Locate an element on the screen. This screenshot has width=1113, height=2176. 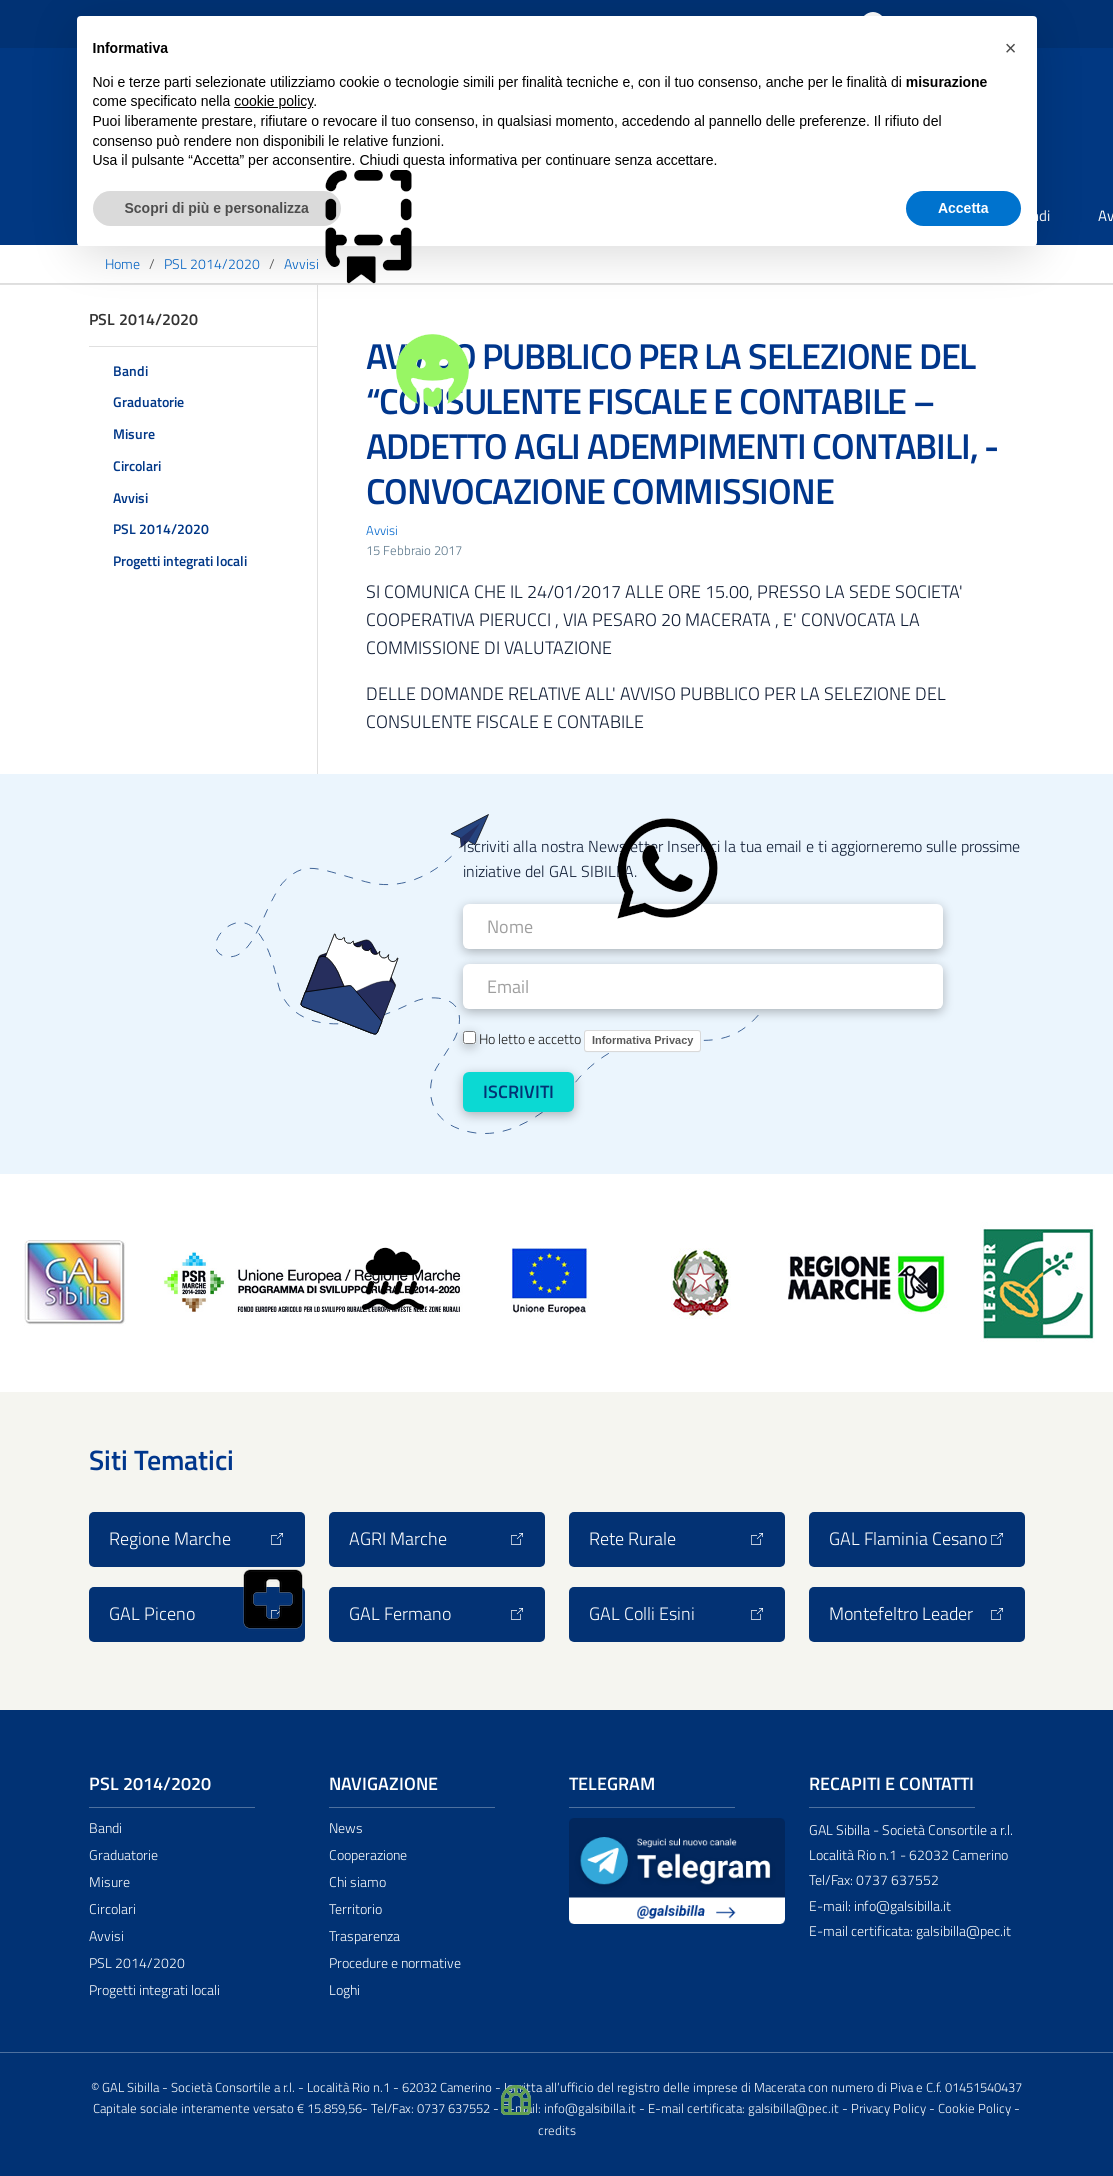
indicates rainy weather with flooding conditions is located at coordinates (393, 1279).